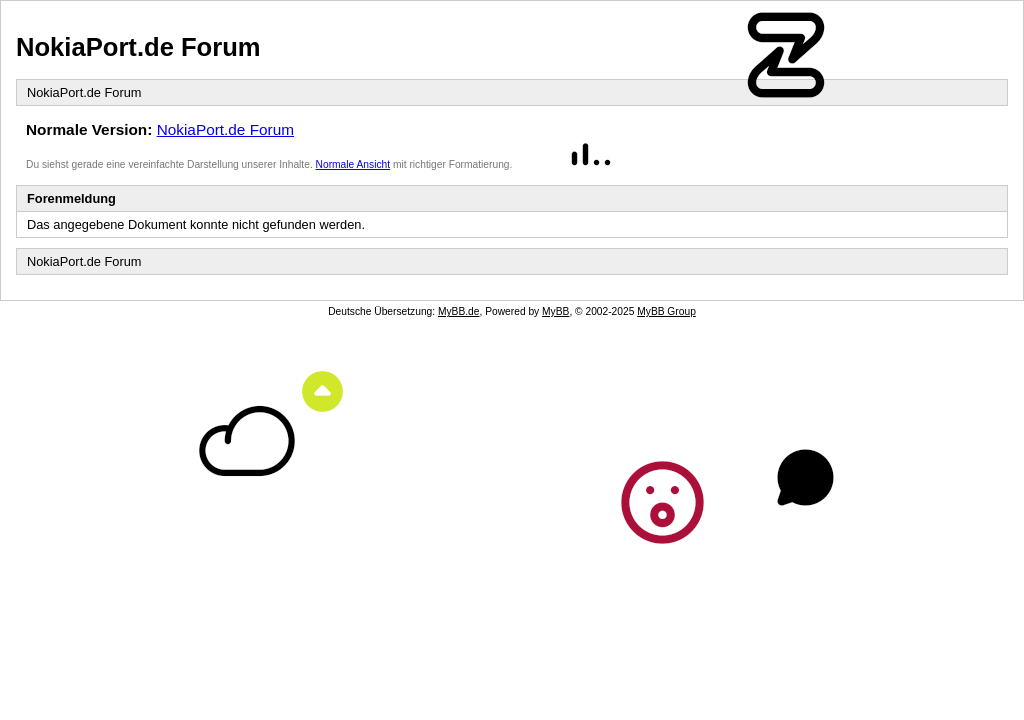 This screenshot has height=720, width=1024. I want to click on react with surprise to a message or post, so click(662, 502).